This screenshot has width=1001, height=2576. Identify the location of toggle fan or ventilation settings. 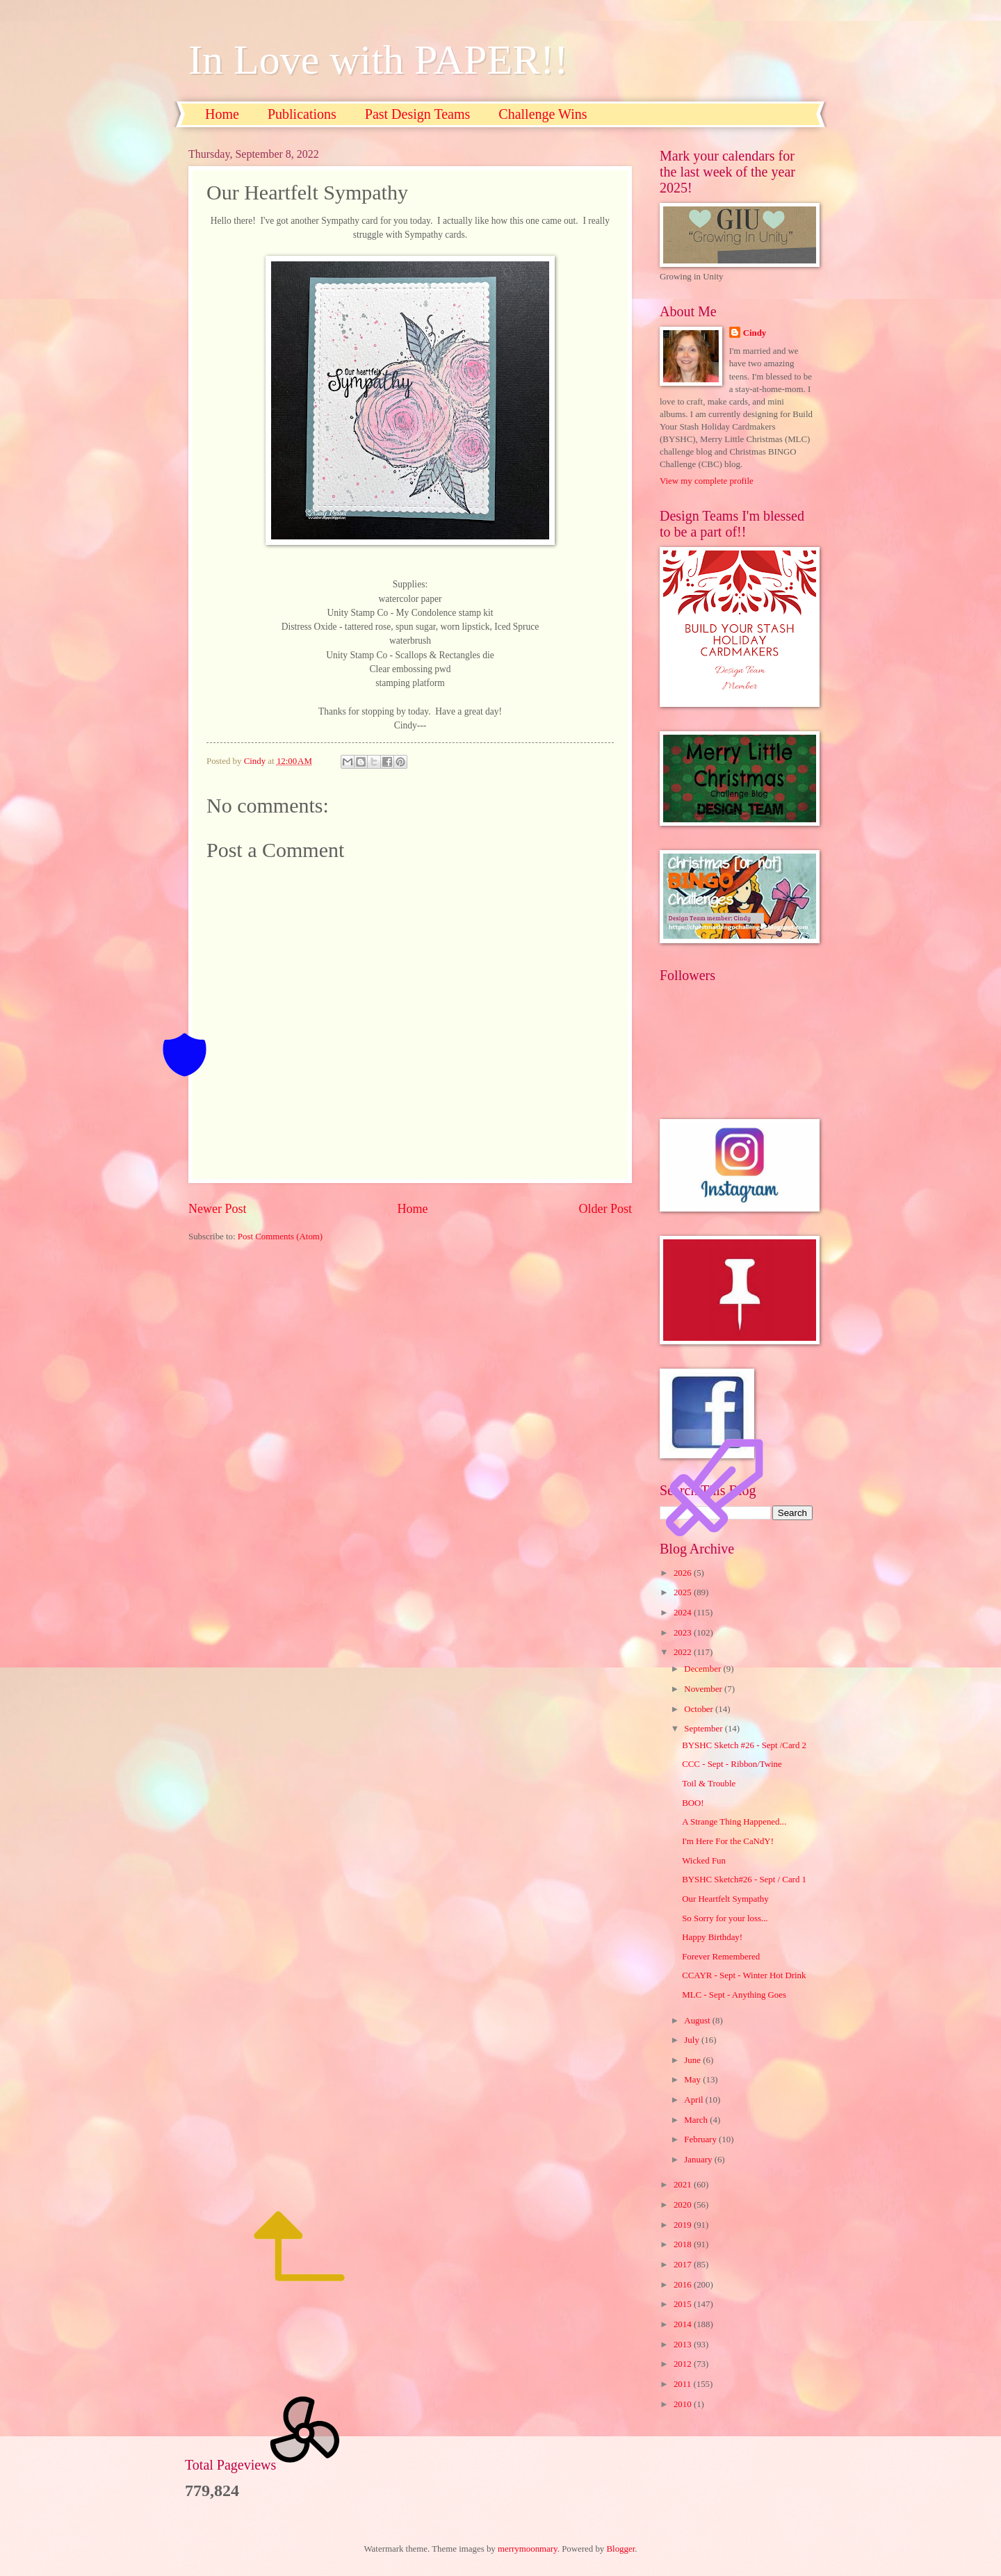
(304, 2433).